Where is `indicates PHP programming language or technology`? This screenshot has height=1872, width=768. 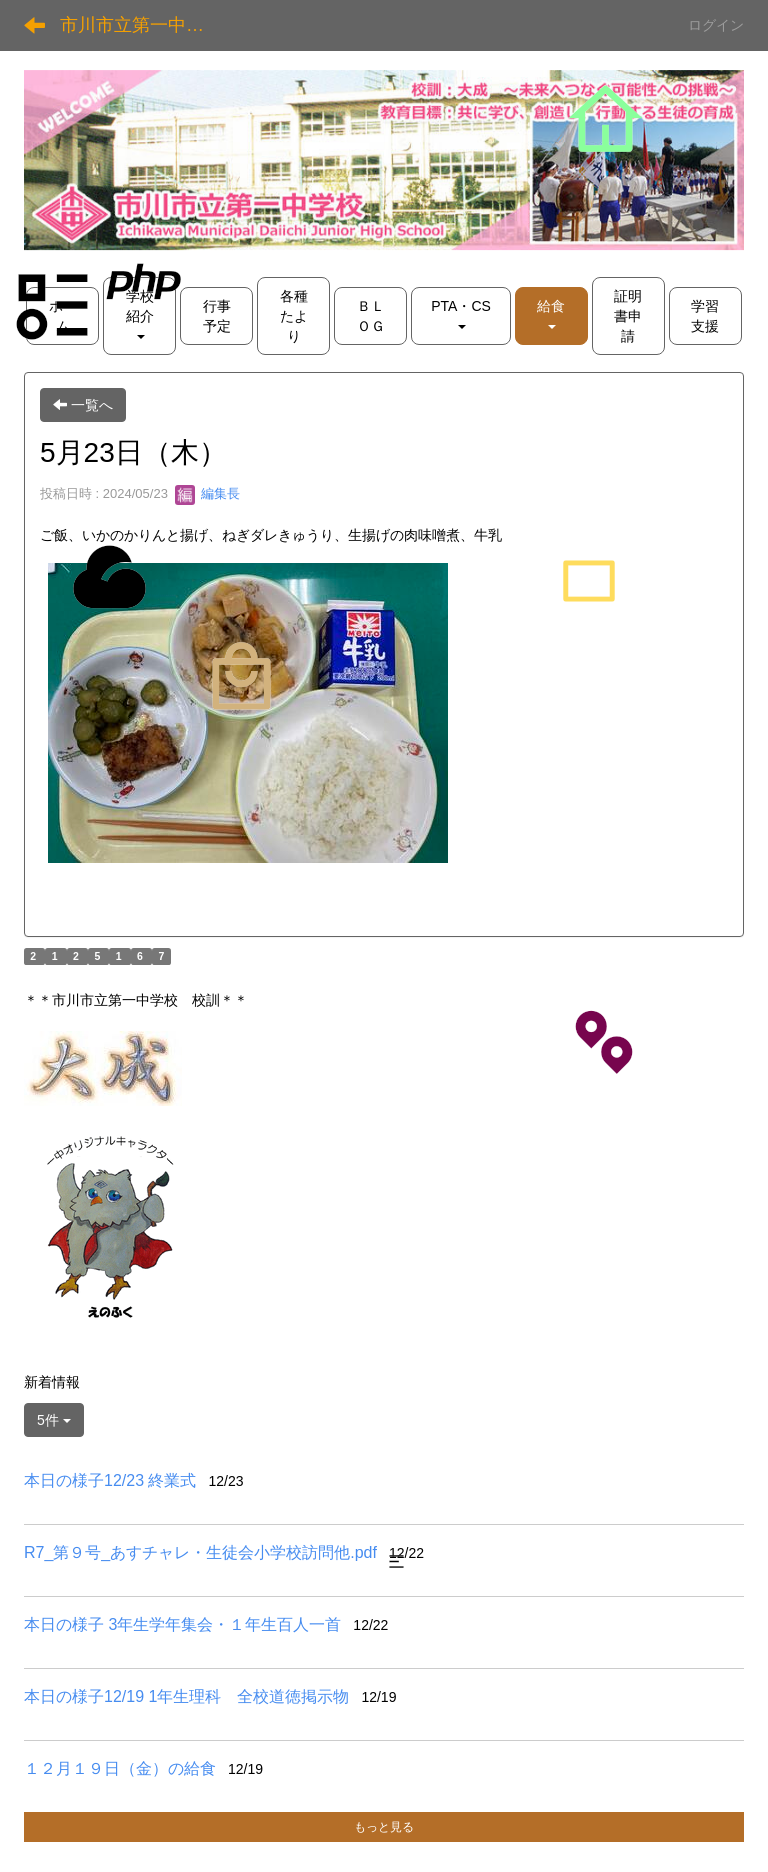
indicates PHP programming language or technology is located at coordinates (143, 283).